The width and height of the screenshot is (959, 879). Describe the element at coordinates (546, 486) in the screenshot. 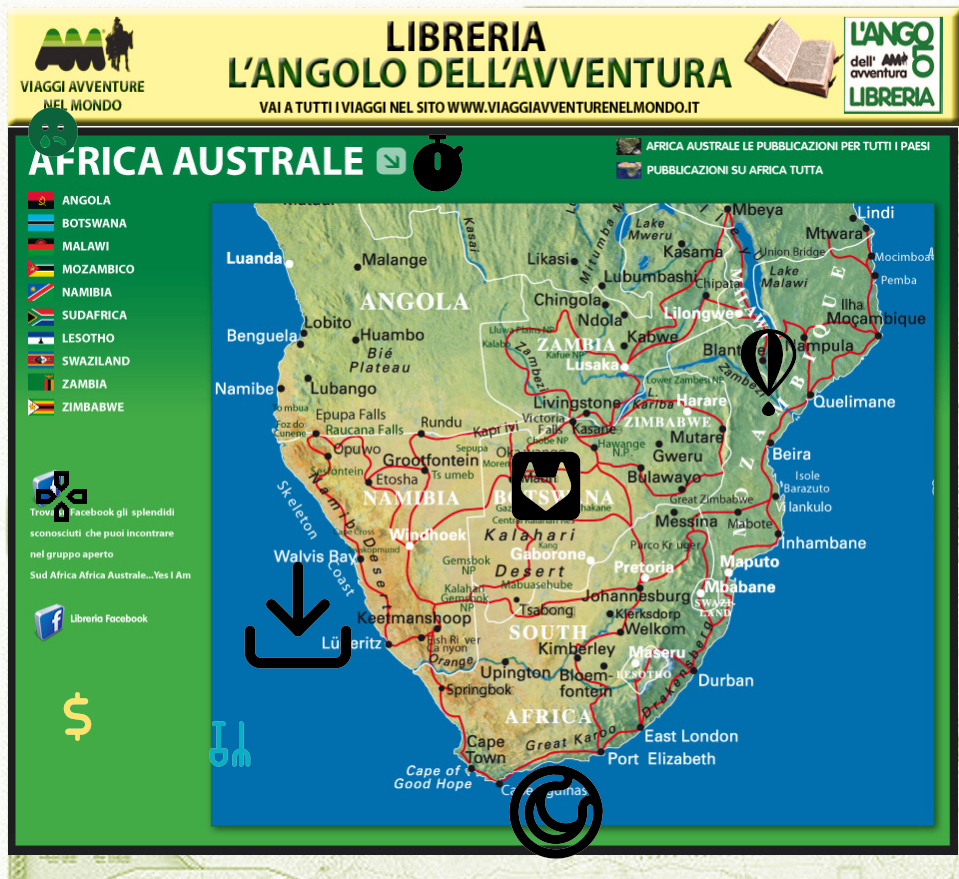

I see `open GitLab` at that location.